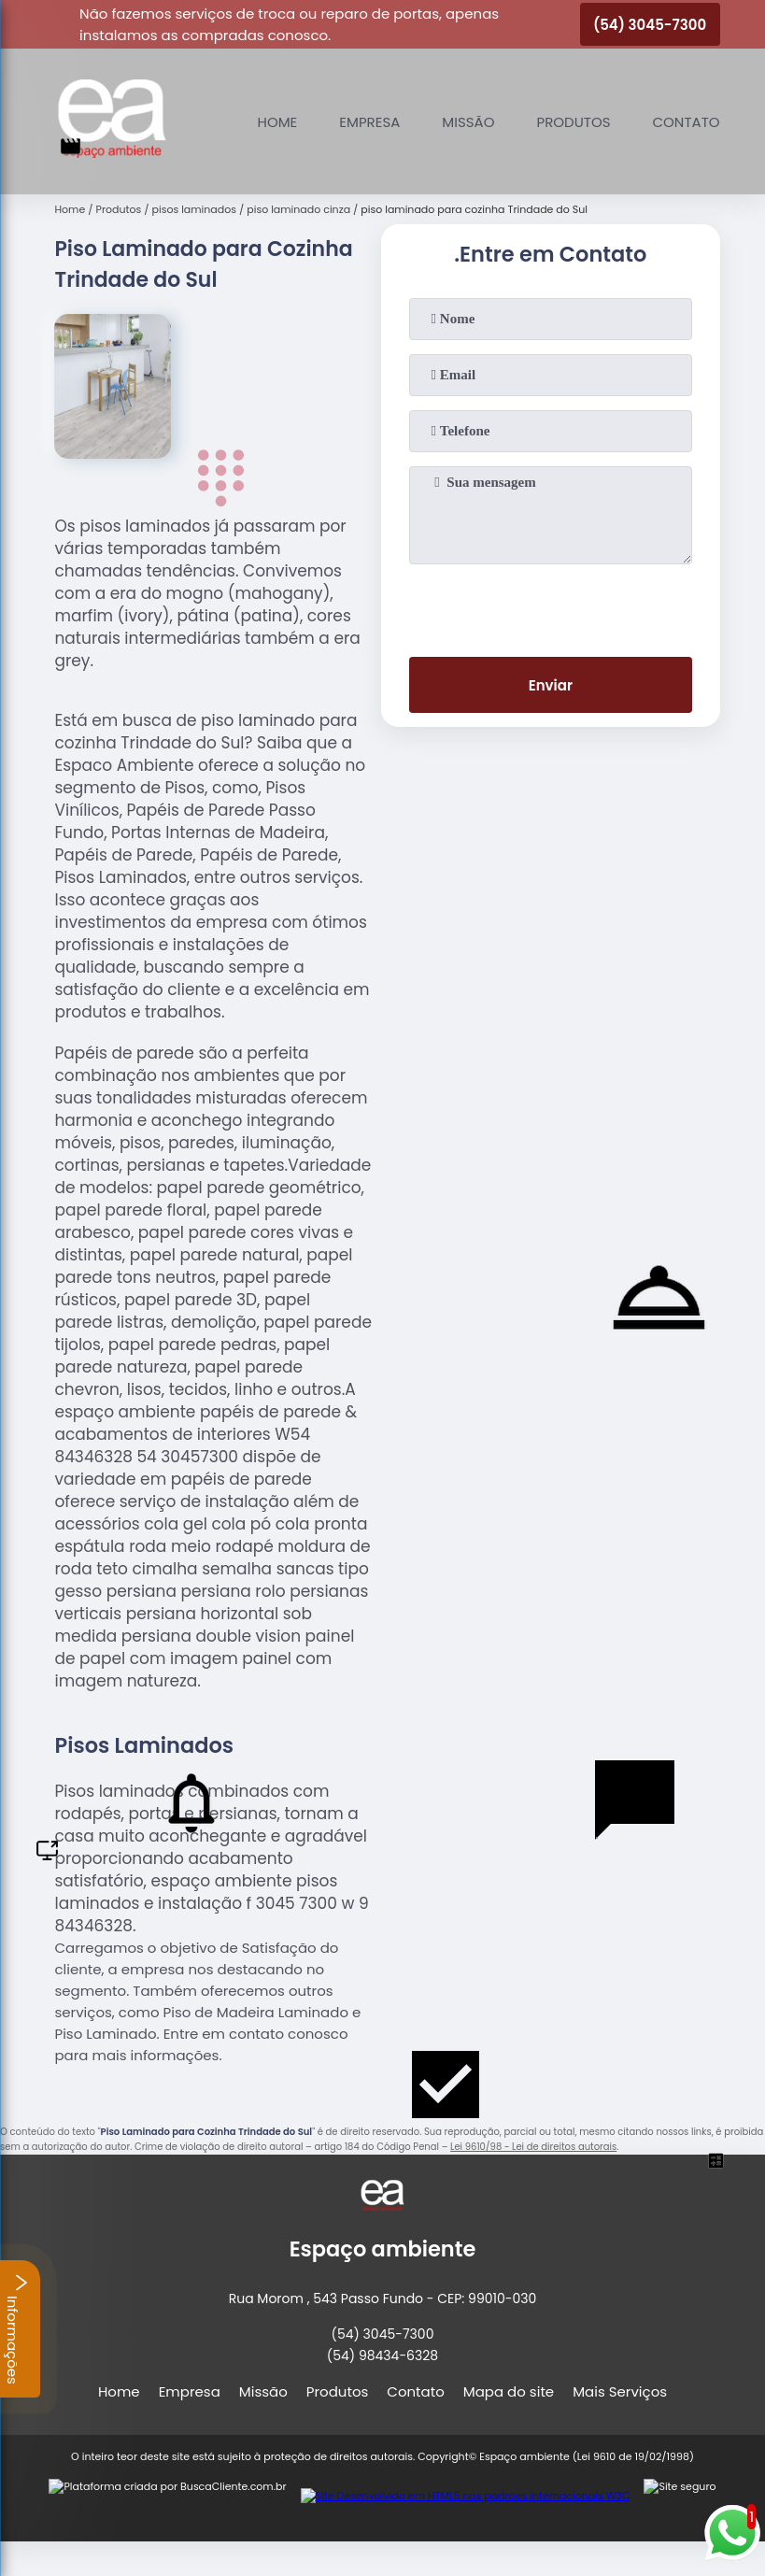  Describe the element at coordinates (70, 146) in the screenshot. I see `create a new video or movie project` at that location.